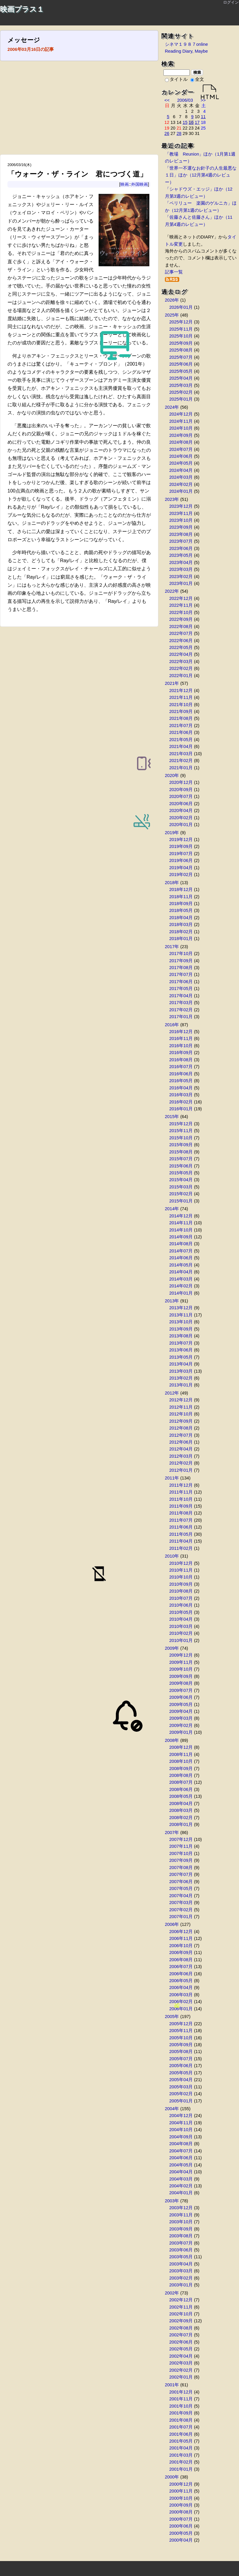 The height and width of the screenshot is (2576, 239). Describe the element at coordinates (142, 822) in the screenshot. I see `indicates a no smoking area` at that location.